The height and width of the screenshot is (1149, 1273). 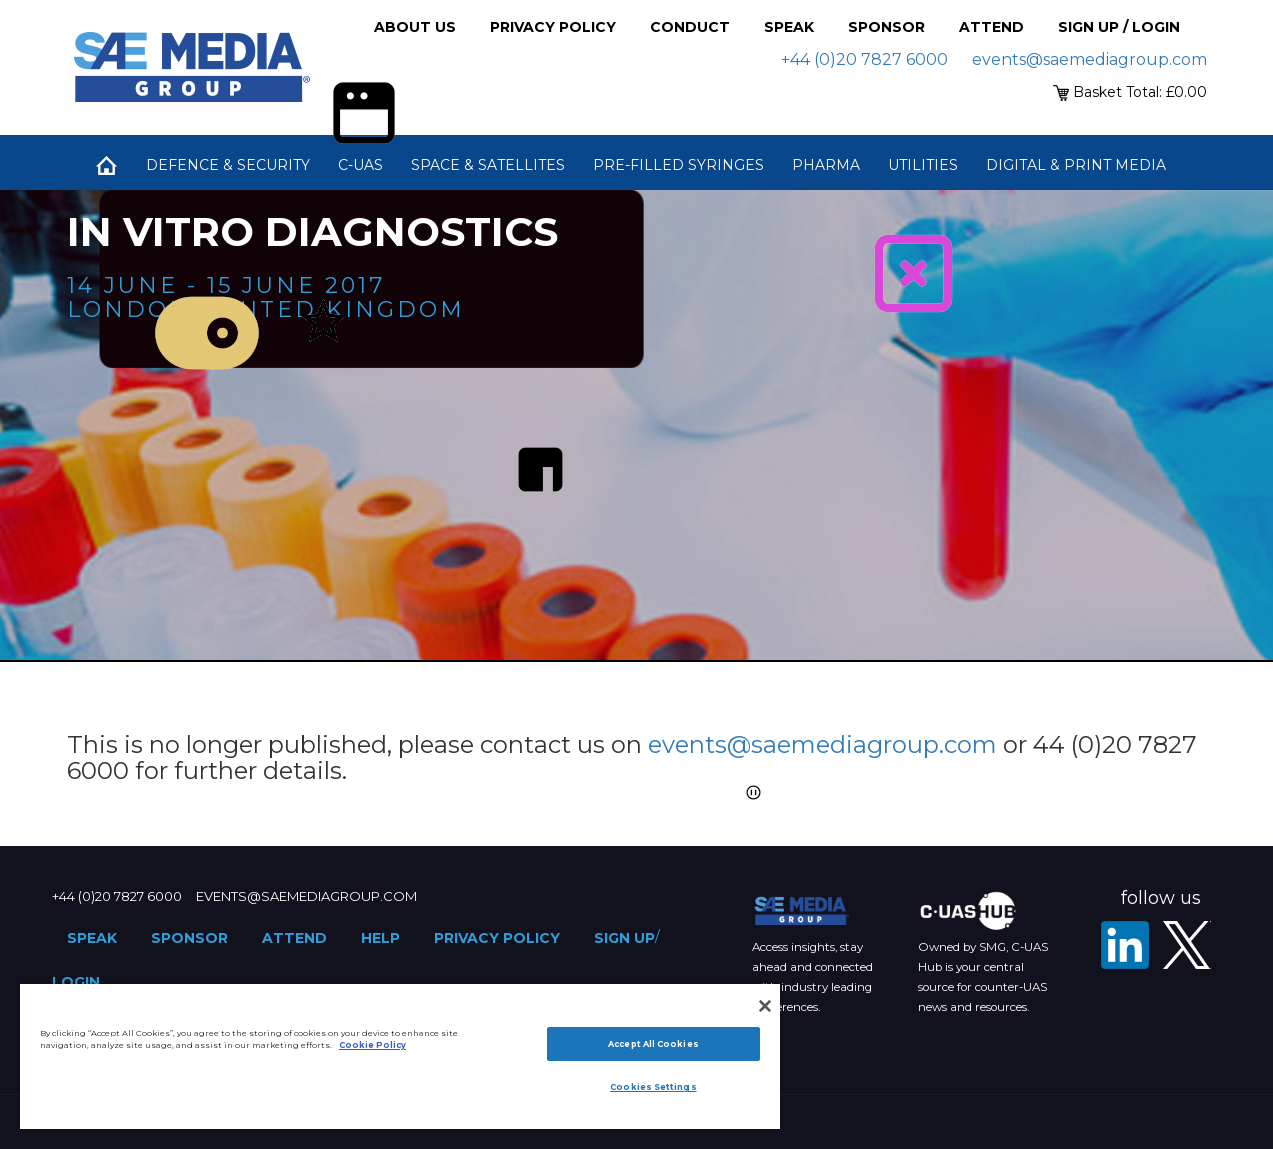 I want to click on add item to favorites, so click(x=323, y=321).